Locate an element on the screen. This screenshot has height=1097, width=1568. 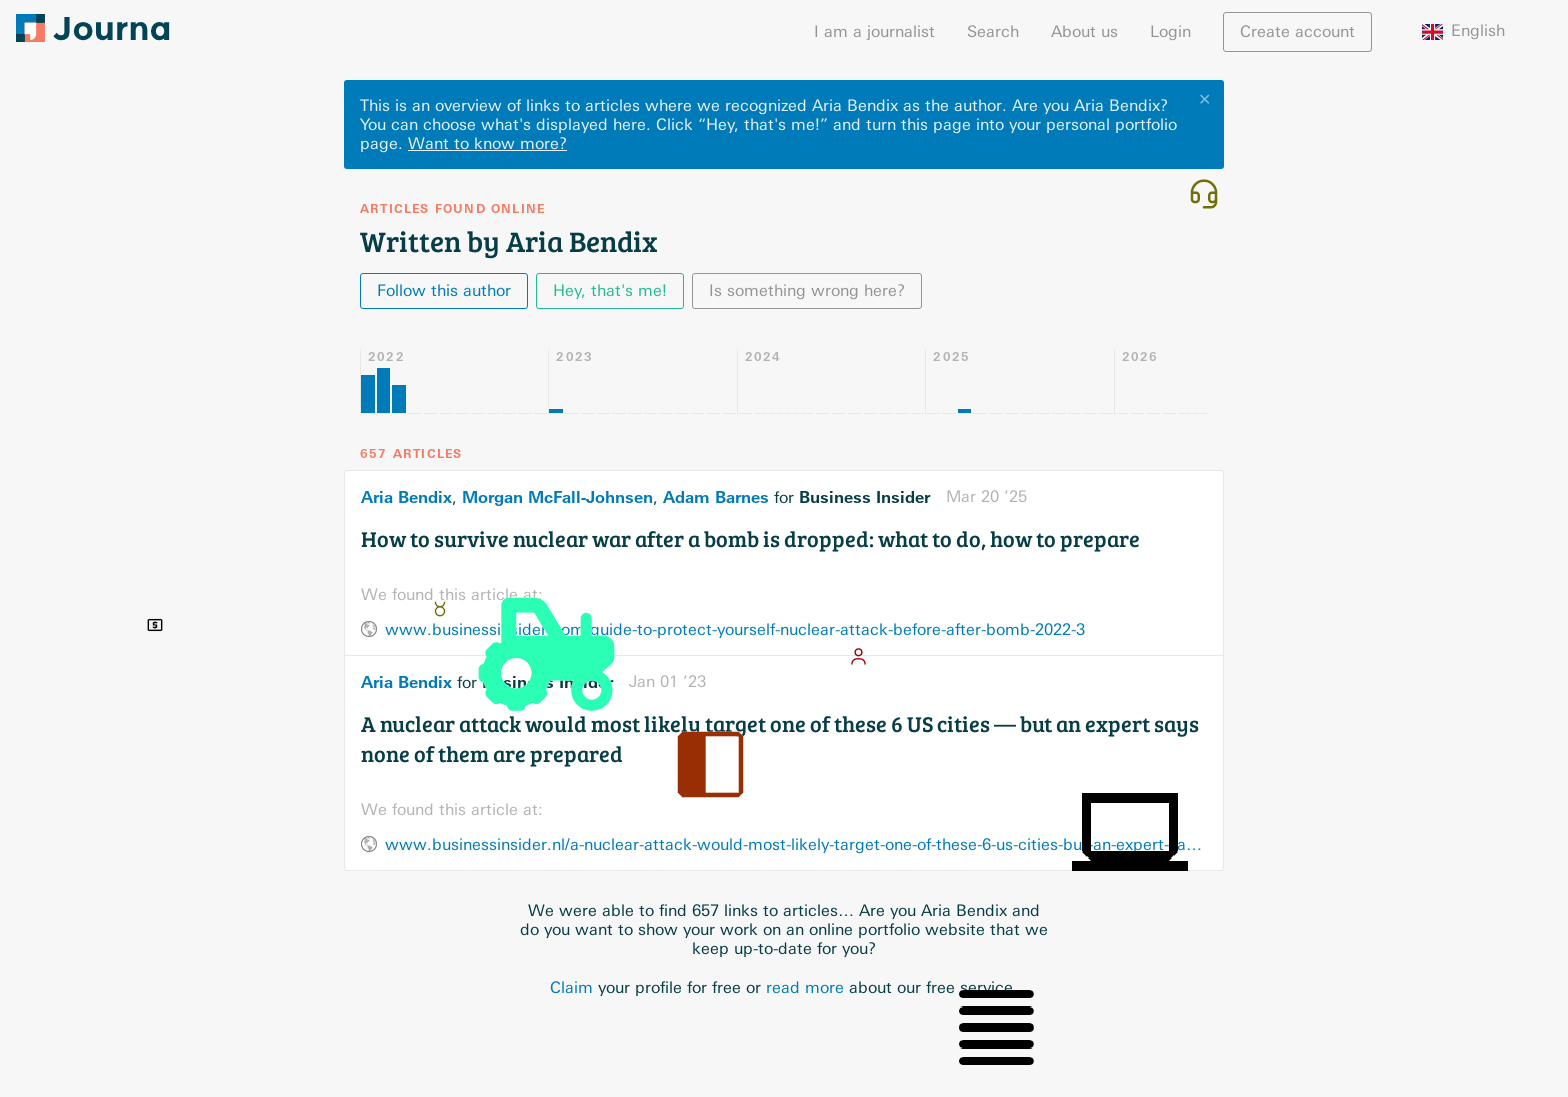
access farming or agricultural features is located at coordinates (546, 650).